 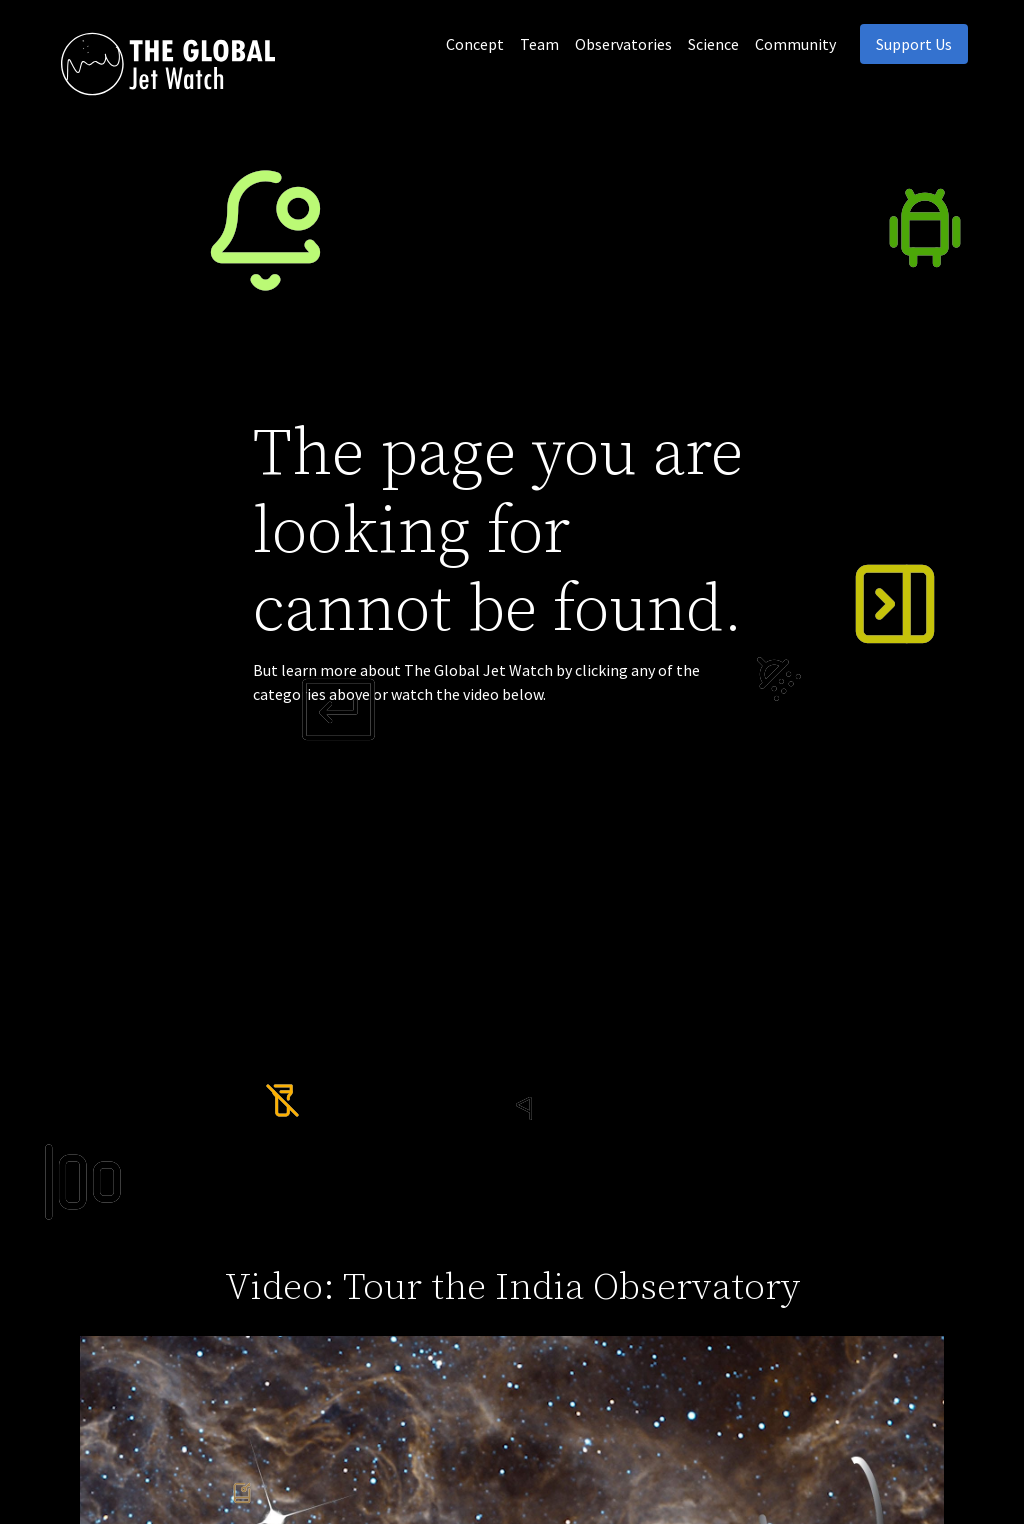 What do you see at coordinates (242, 1493) in the screenshot?
I see `access encrypted or password-protected documents` at bounding box center [242, 1493].